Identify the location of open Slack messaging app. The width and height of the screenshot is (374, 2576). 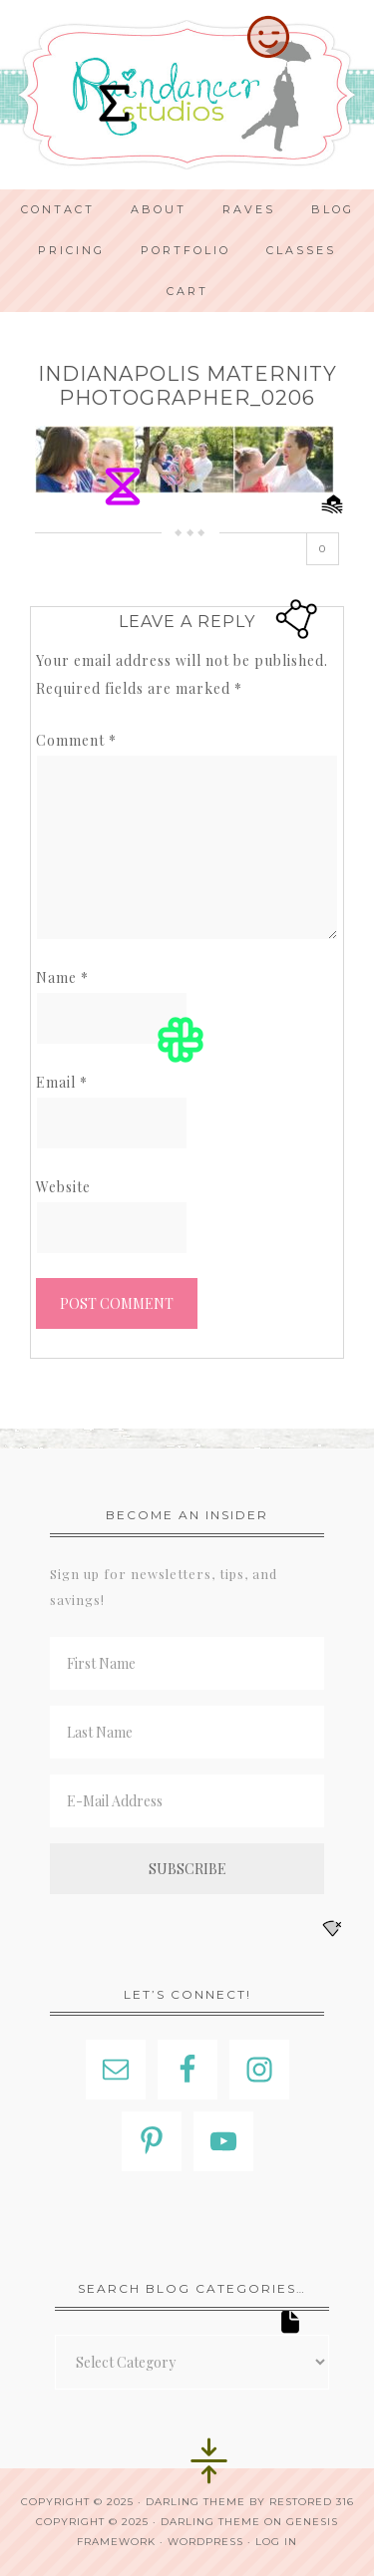
(181, 1040).